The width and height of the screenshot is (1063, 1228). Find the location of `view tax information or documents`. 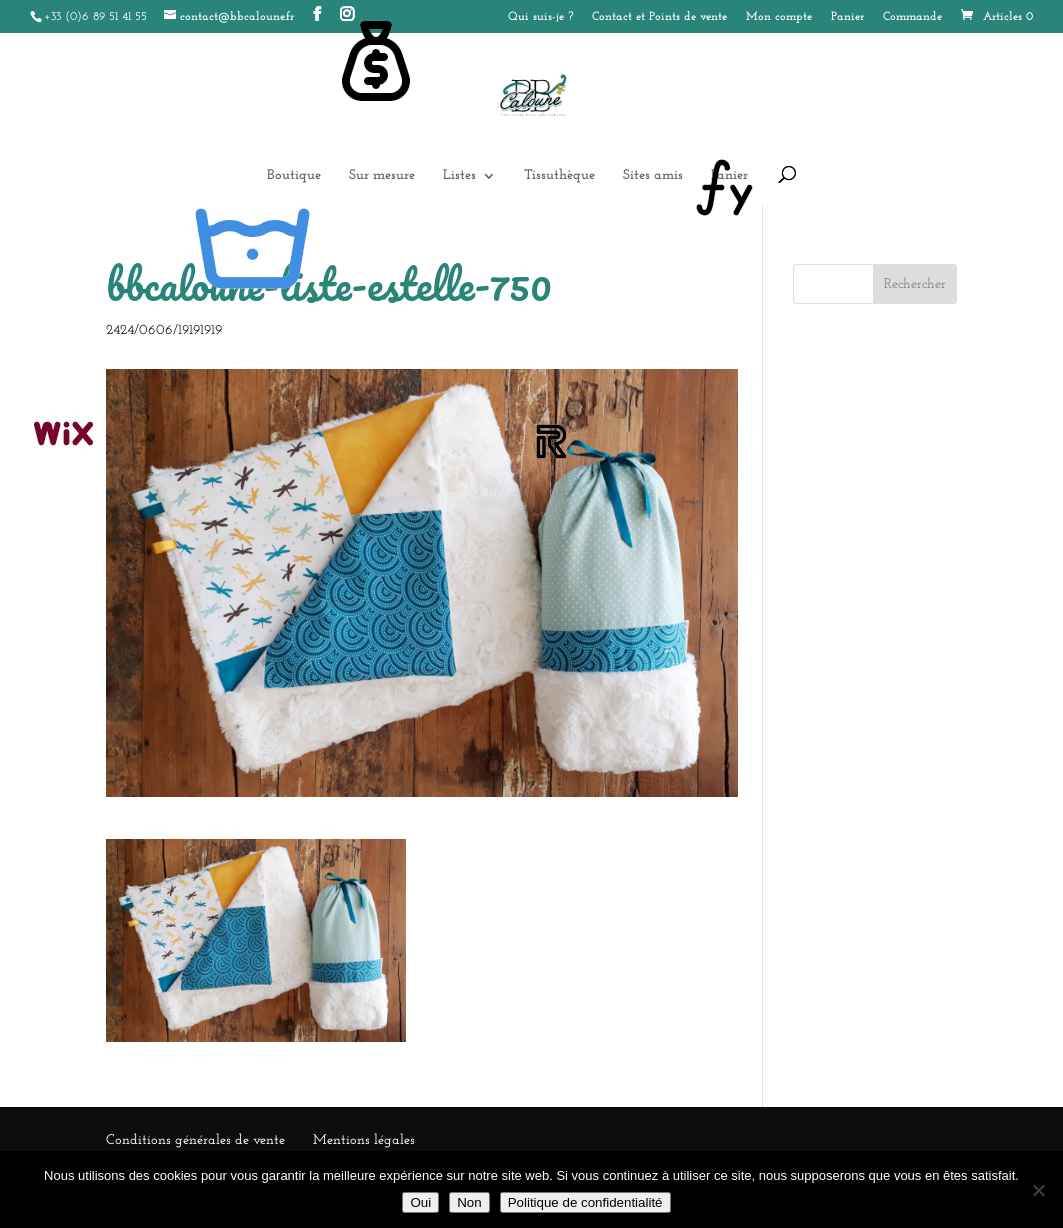

view tax information or documents is located at coordinates (376, 61).